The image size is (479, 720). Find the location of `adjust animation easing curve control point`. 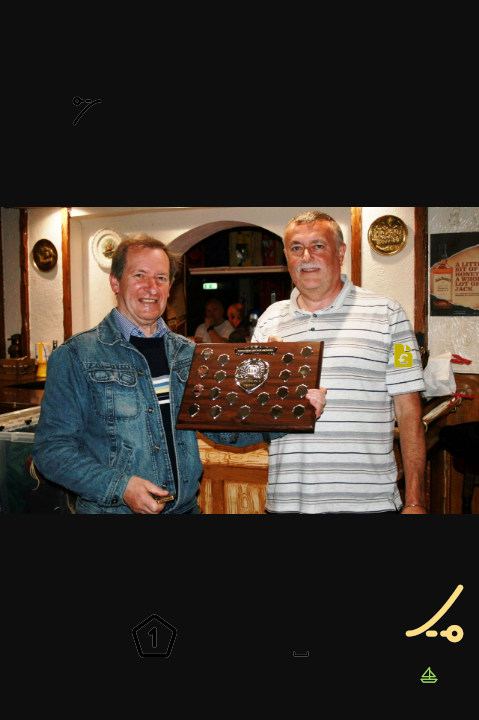

adjust animation easing curve control point is located at coordinates (87, 111).